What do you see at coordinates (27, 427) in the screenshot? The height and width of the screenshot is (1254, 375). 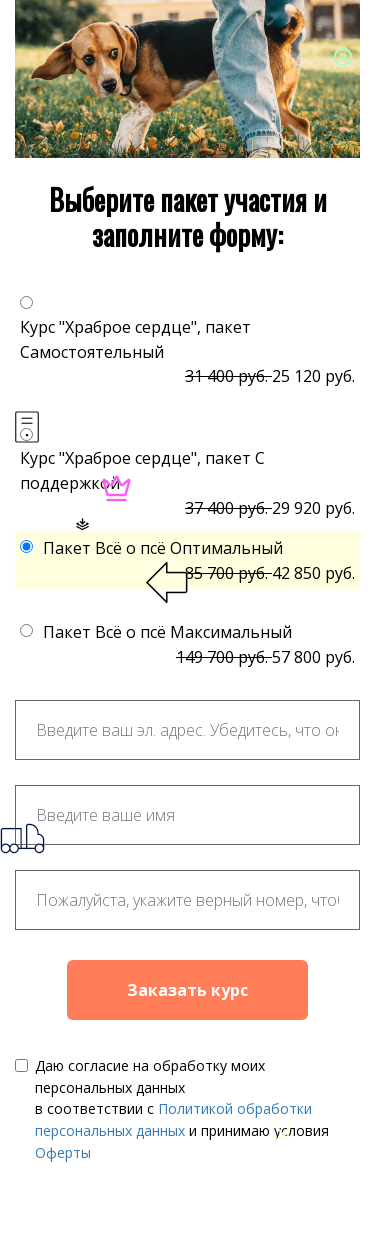 I see `access server or desktop computer settings` at bounding box center [27, 427].